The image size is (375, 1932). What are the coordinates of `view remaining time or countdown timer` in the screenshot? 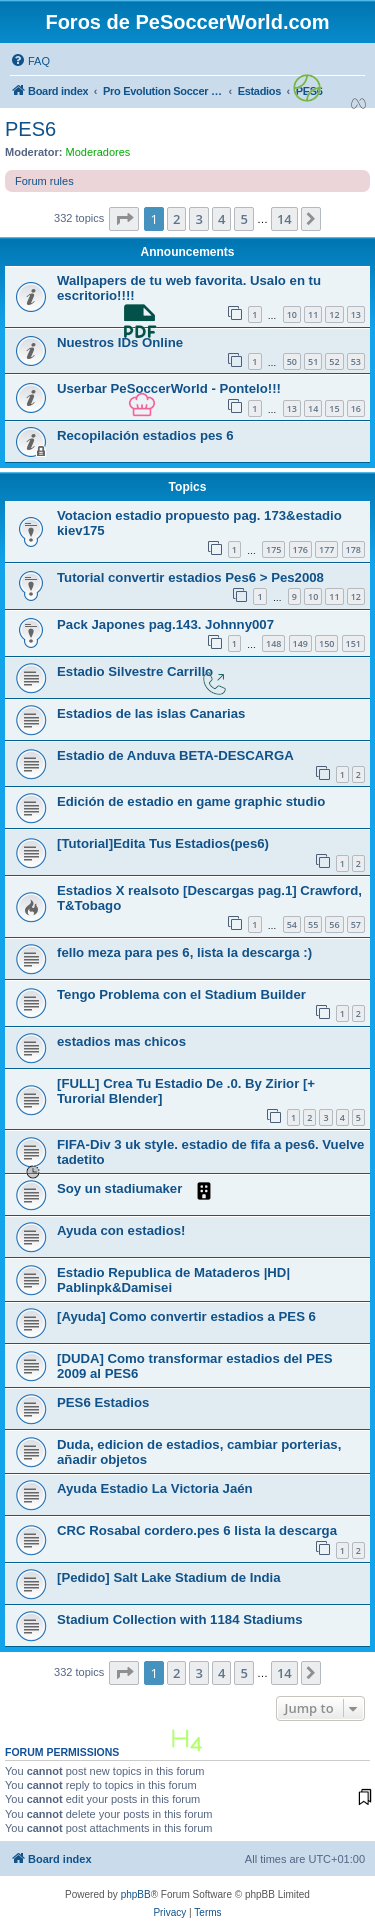 It's located at (33, 1172).